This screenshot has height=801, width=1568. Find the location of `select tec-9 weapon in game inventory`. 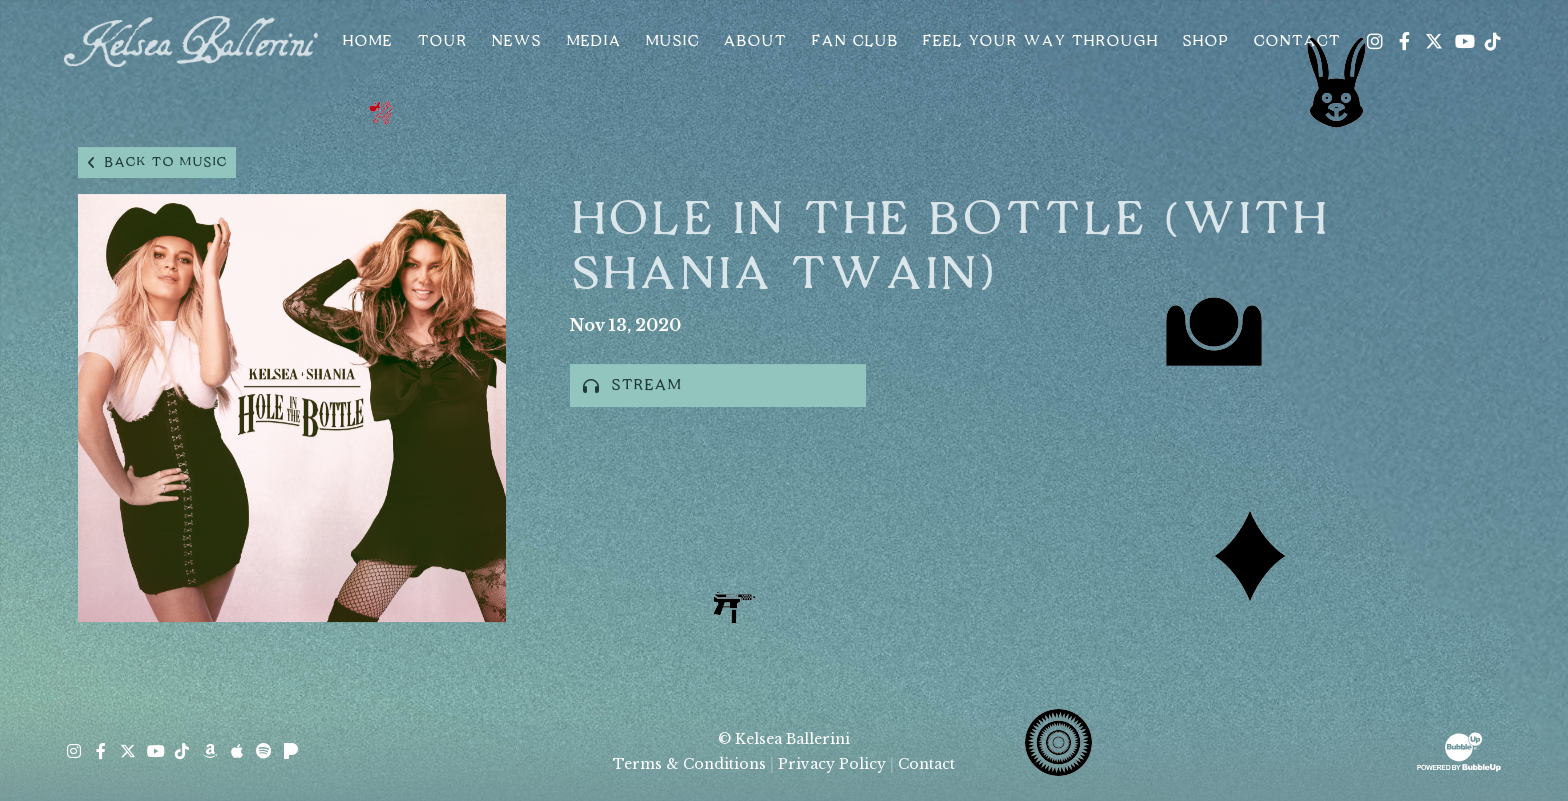

select tec-9 weapon in game inventory is located at coordinates (734, 607).